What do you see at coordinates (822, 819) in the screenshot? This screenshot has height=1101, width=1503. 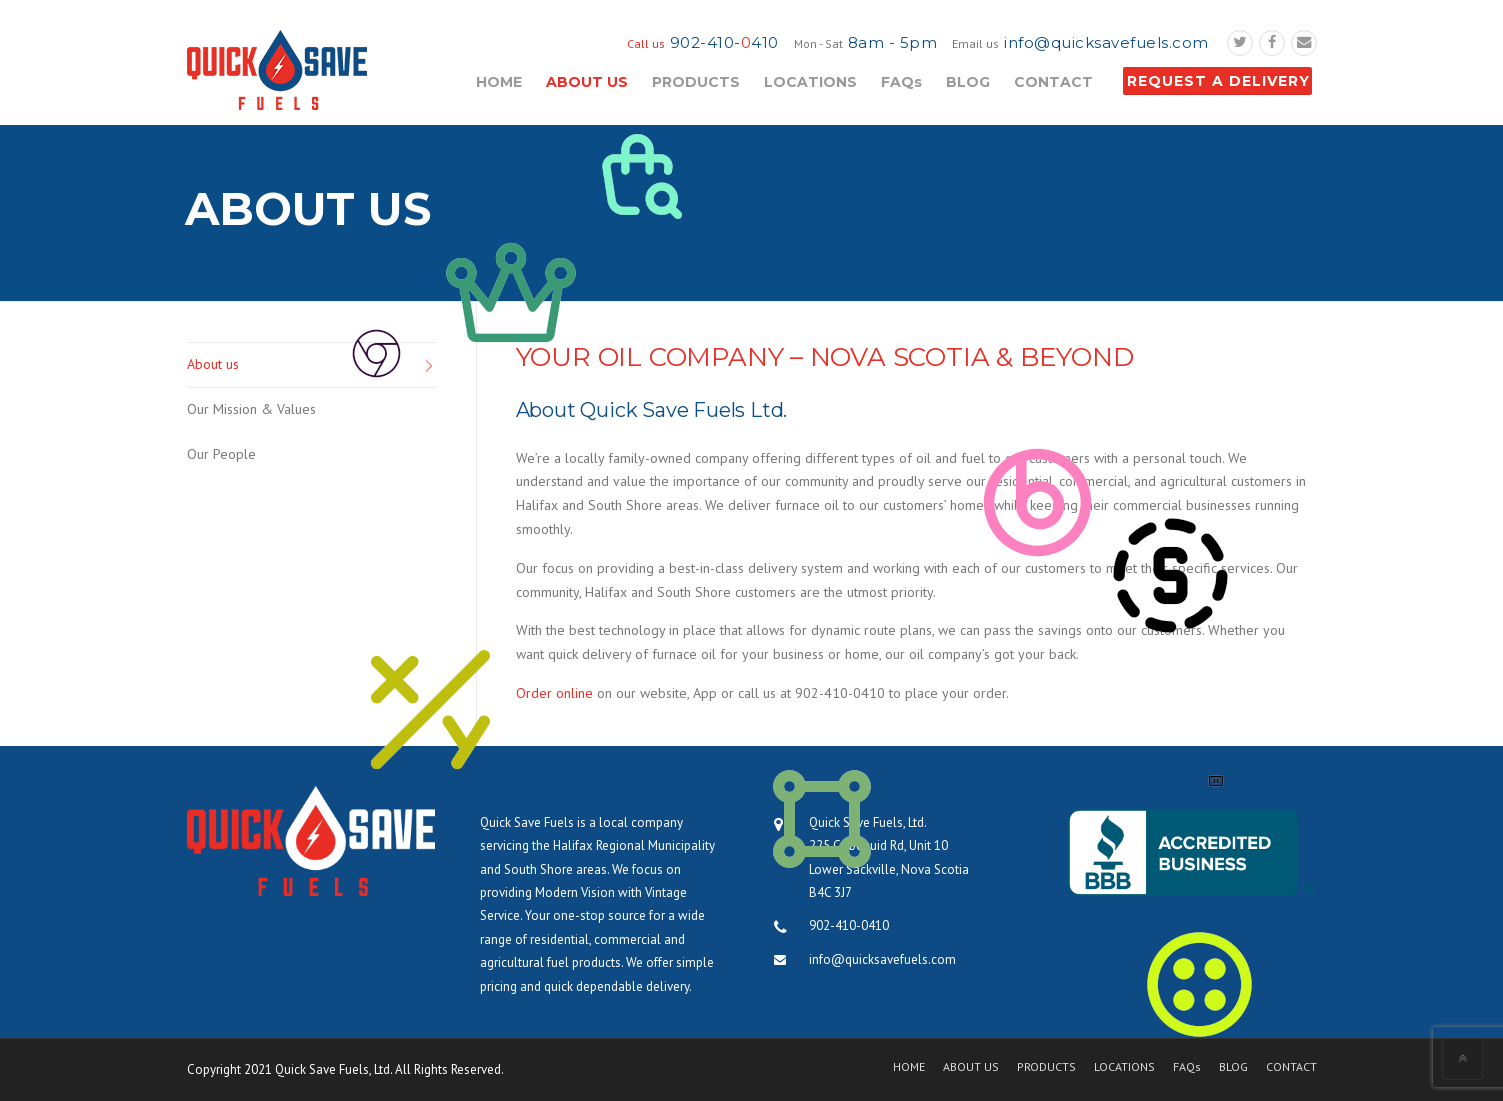 I see `view ring network topology` at bounding box center [822, 819].